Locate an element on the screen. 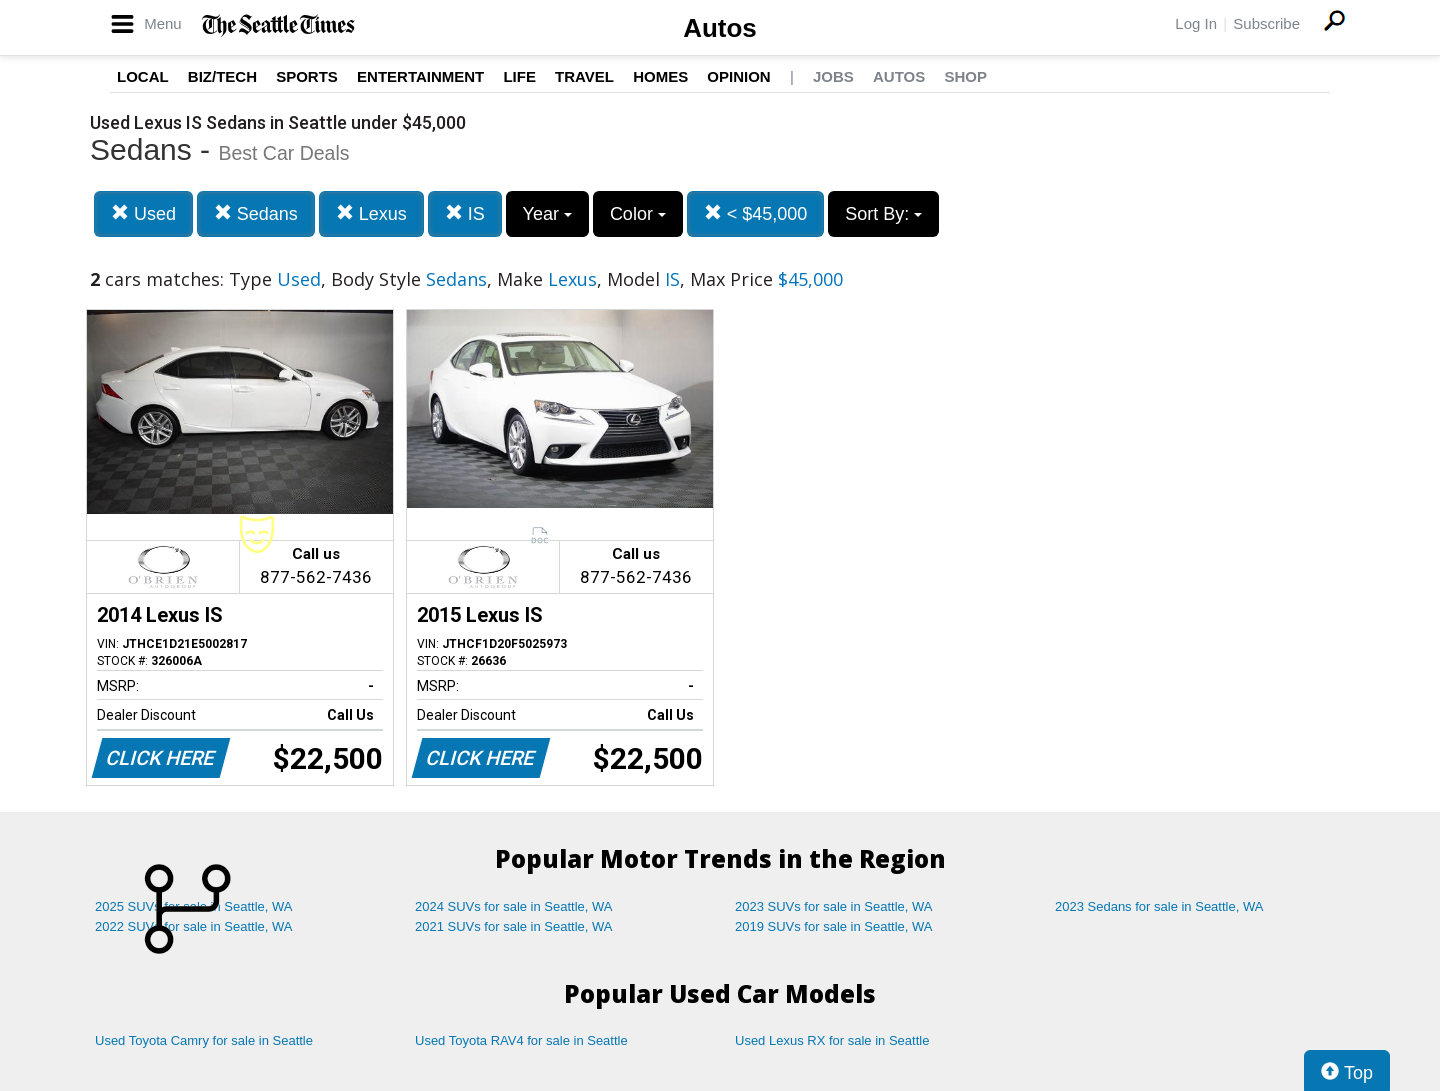 The width and height of the screenshot is (1440, 1091). view repository branches is located at coordinates (182, 909).